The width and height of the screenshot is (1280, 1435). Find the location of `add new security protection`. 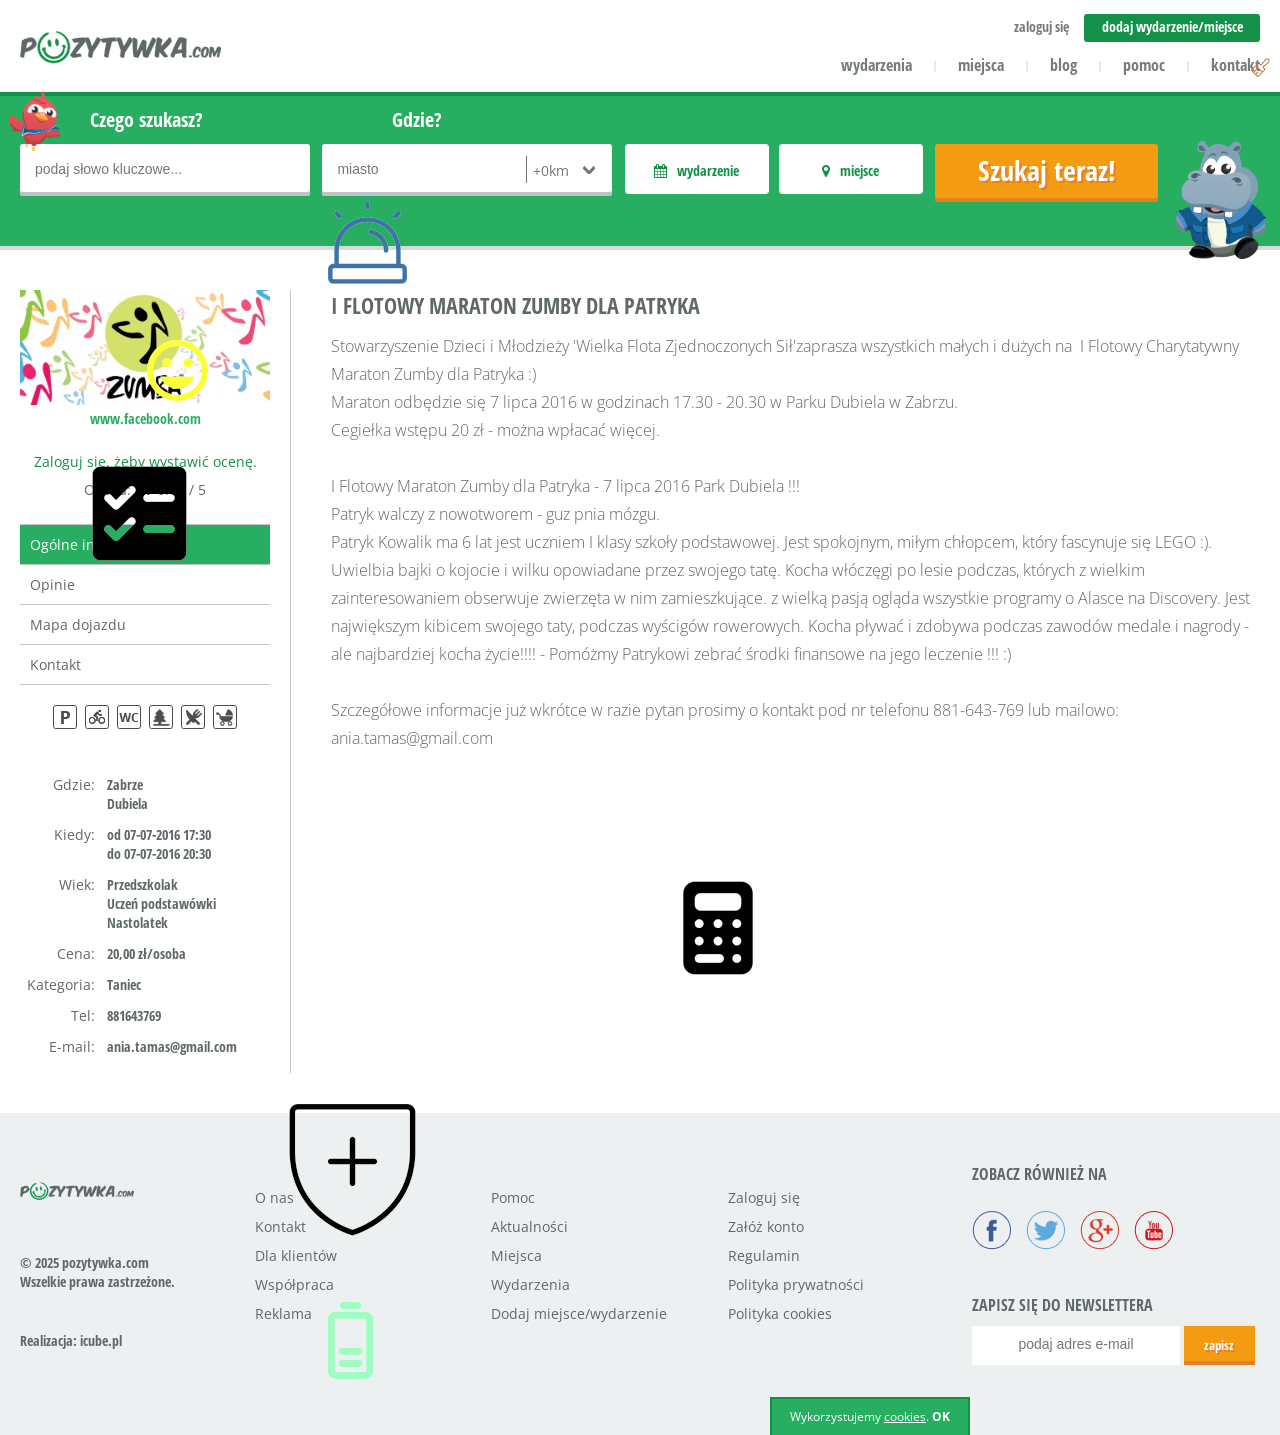

add new security protection is located at coordinates (352, 1161).